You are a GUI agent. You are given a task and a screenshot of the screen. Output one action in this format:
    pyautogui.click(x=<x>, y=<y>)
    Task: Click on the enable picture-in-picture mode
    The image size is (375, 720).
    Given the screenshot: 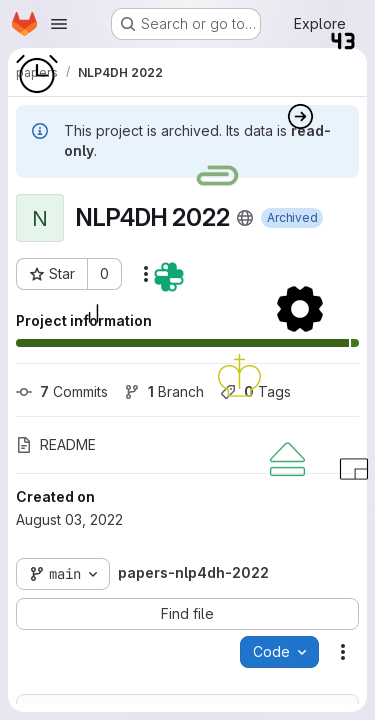 What is the action you would take?
    pyautogui.click(x=354, y=469)
    